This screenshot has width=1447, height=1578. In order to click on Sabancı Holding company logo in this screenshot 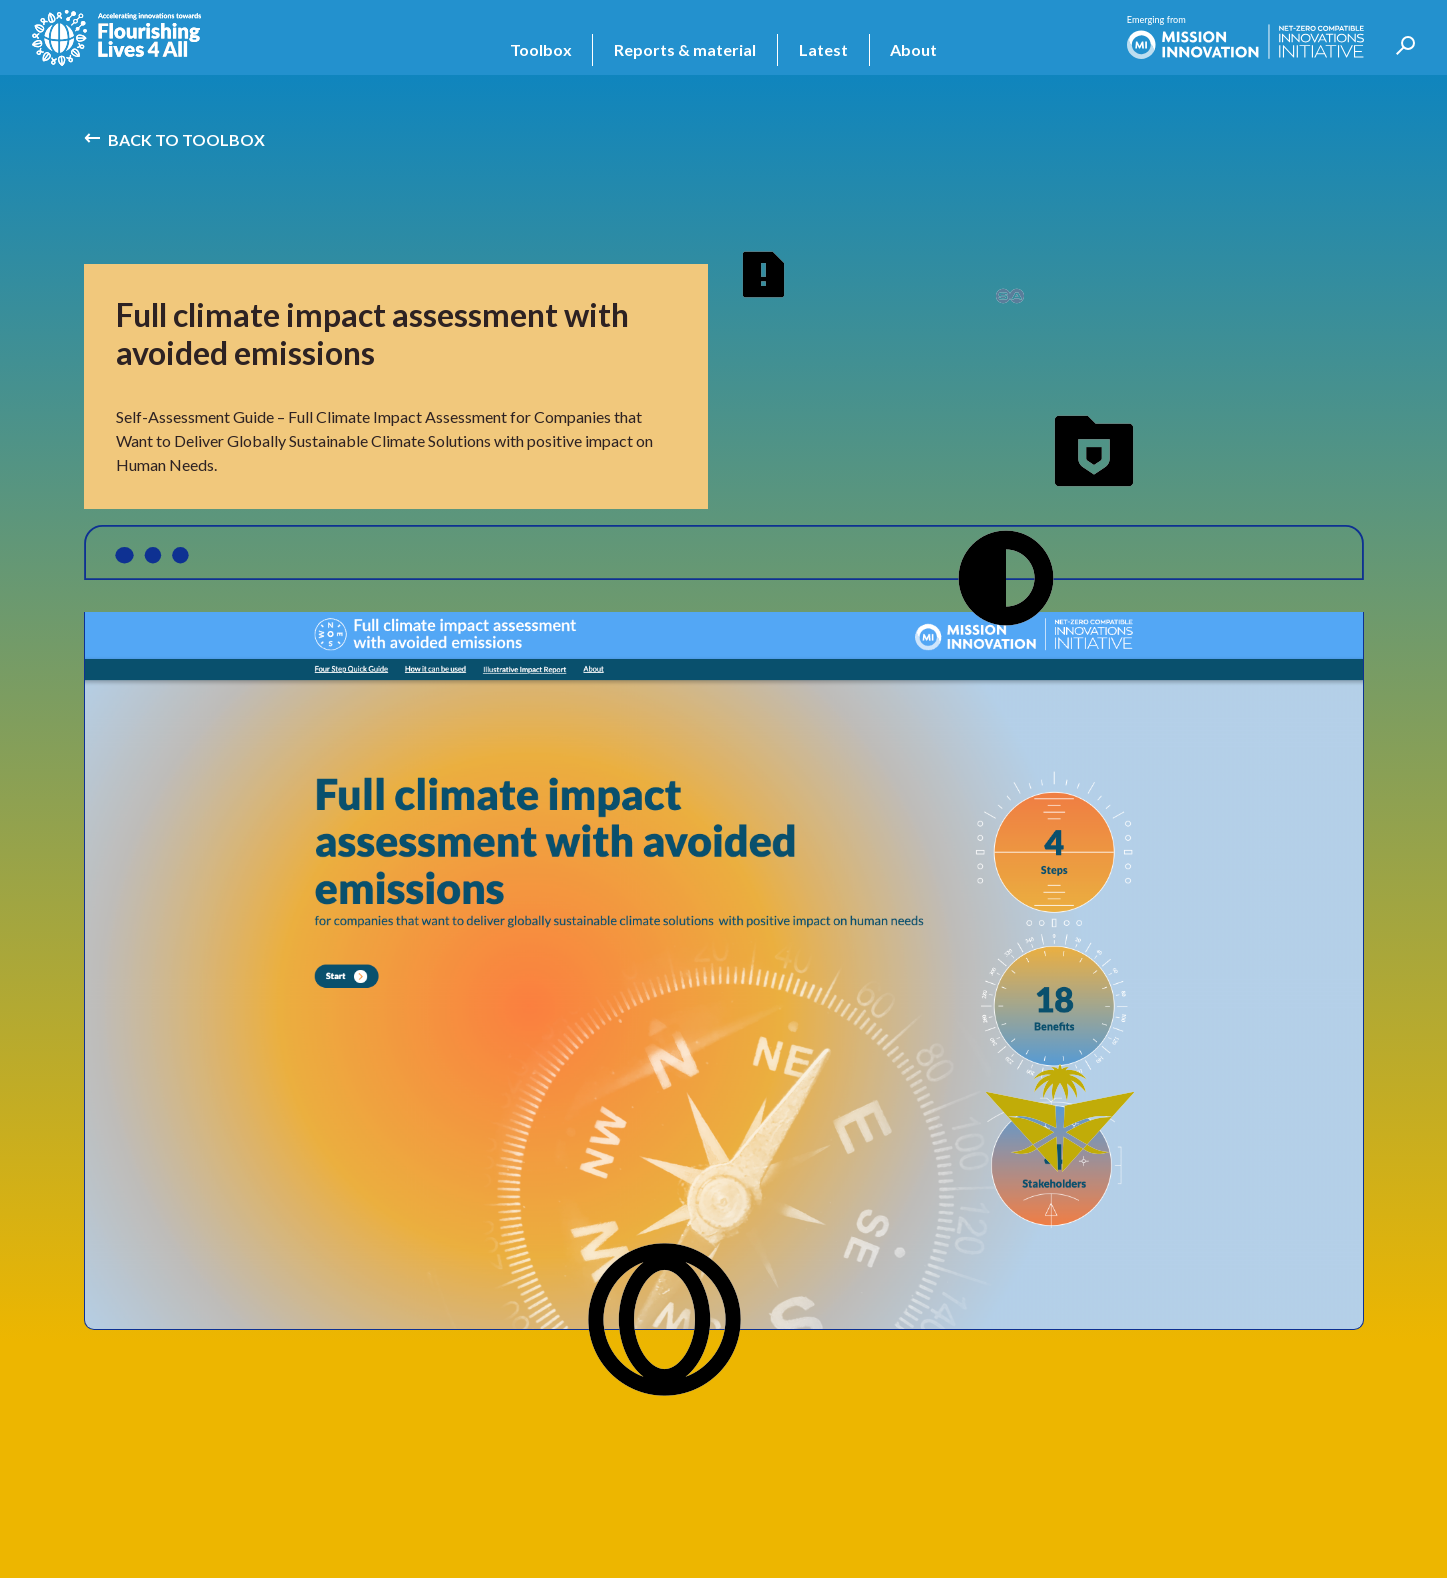, I will do `click(1010, 296)`.